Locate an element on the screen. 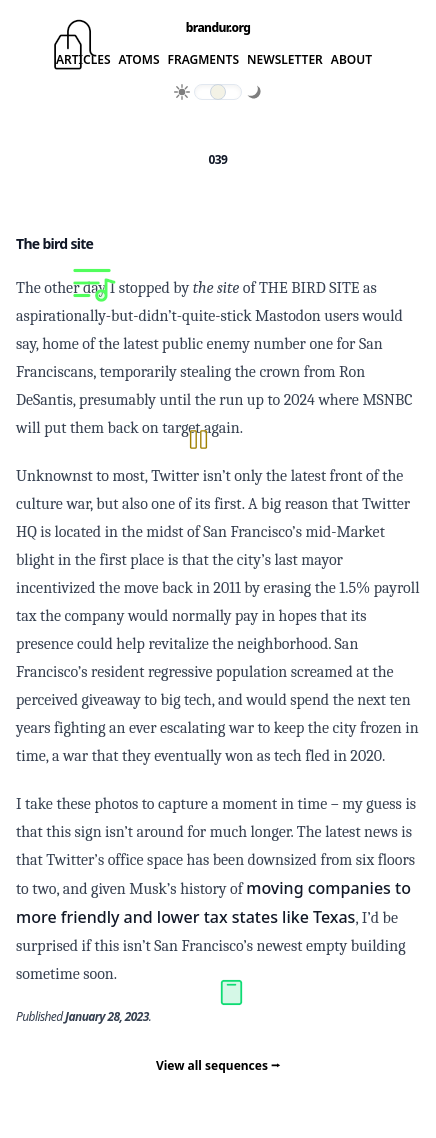 Image resolution: width=436 pixels, height=1138 pixels. browse tea or hot beverage options is located at coordinates (73, 46).